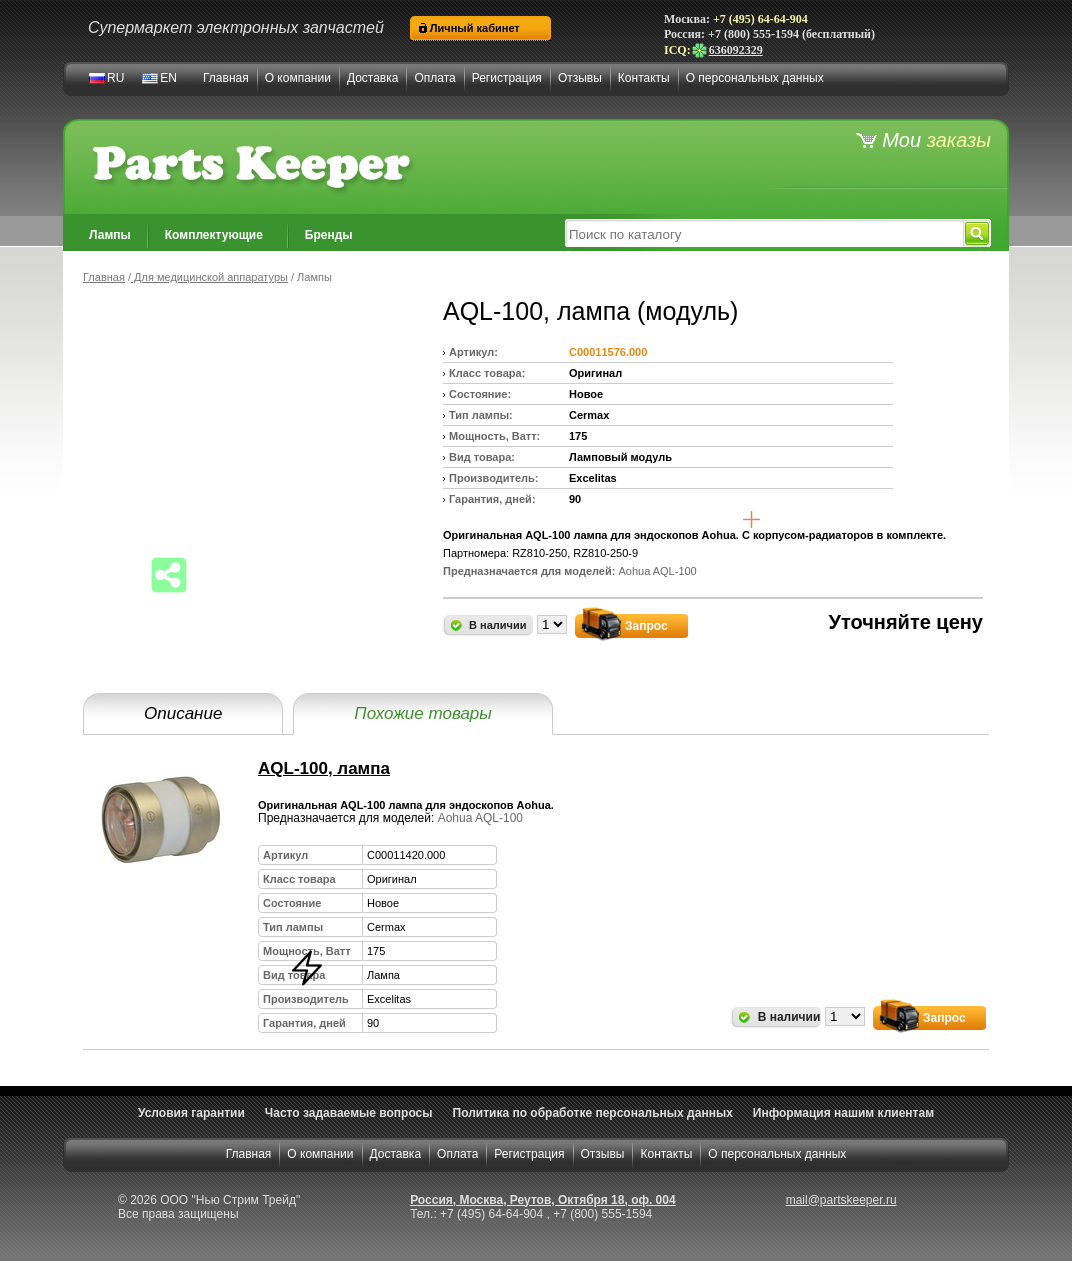 This screenshot has height=1261, width=1072. What do you see at coordinates (307, 968) in the screenshot?
I see `indicates lightning or electricity` at bounding box center [307, 968].